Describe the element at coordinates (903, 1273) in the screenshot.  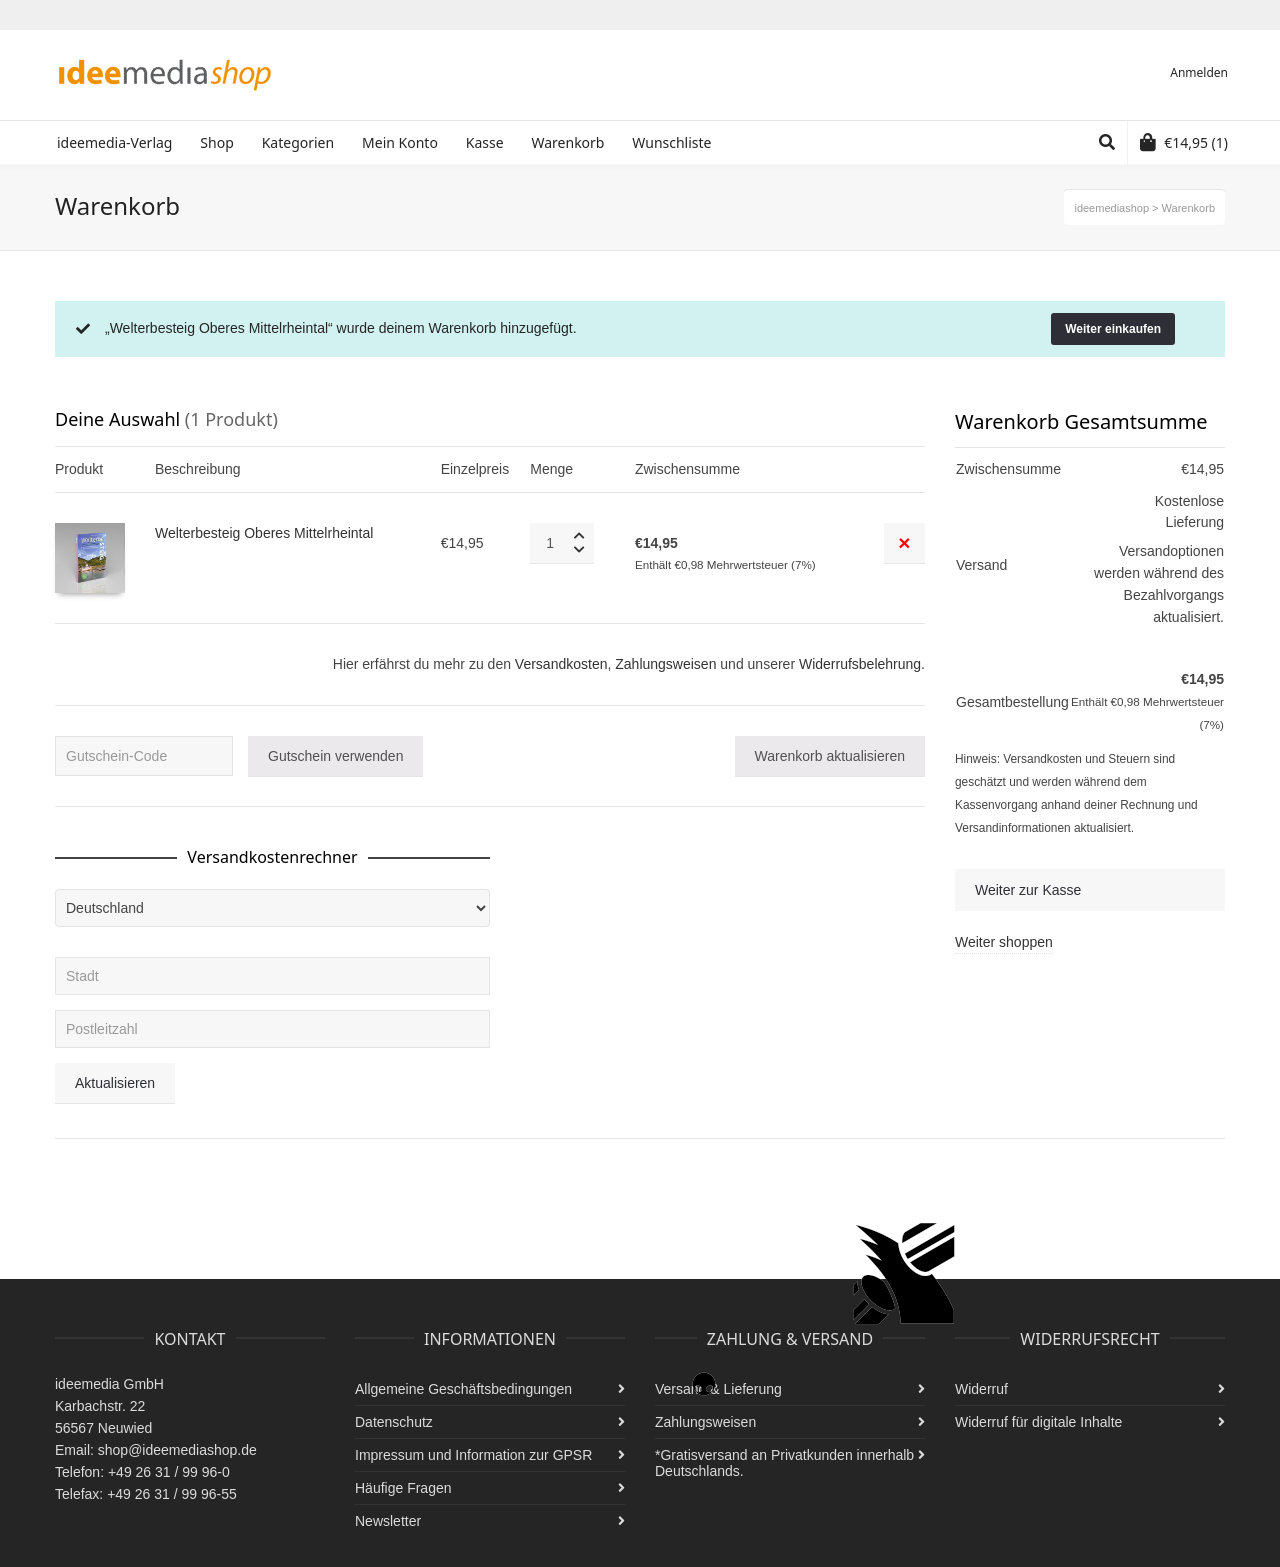
I see `split wood or gather firewood in a crafting game` at that location.